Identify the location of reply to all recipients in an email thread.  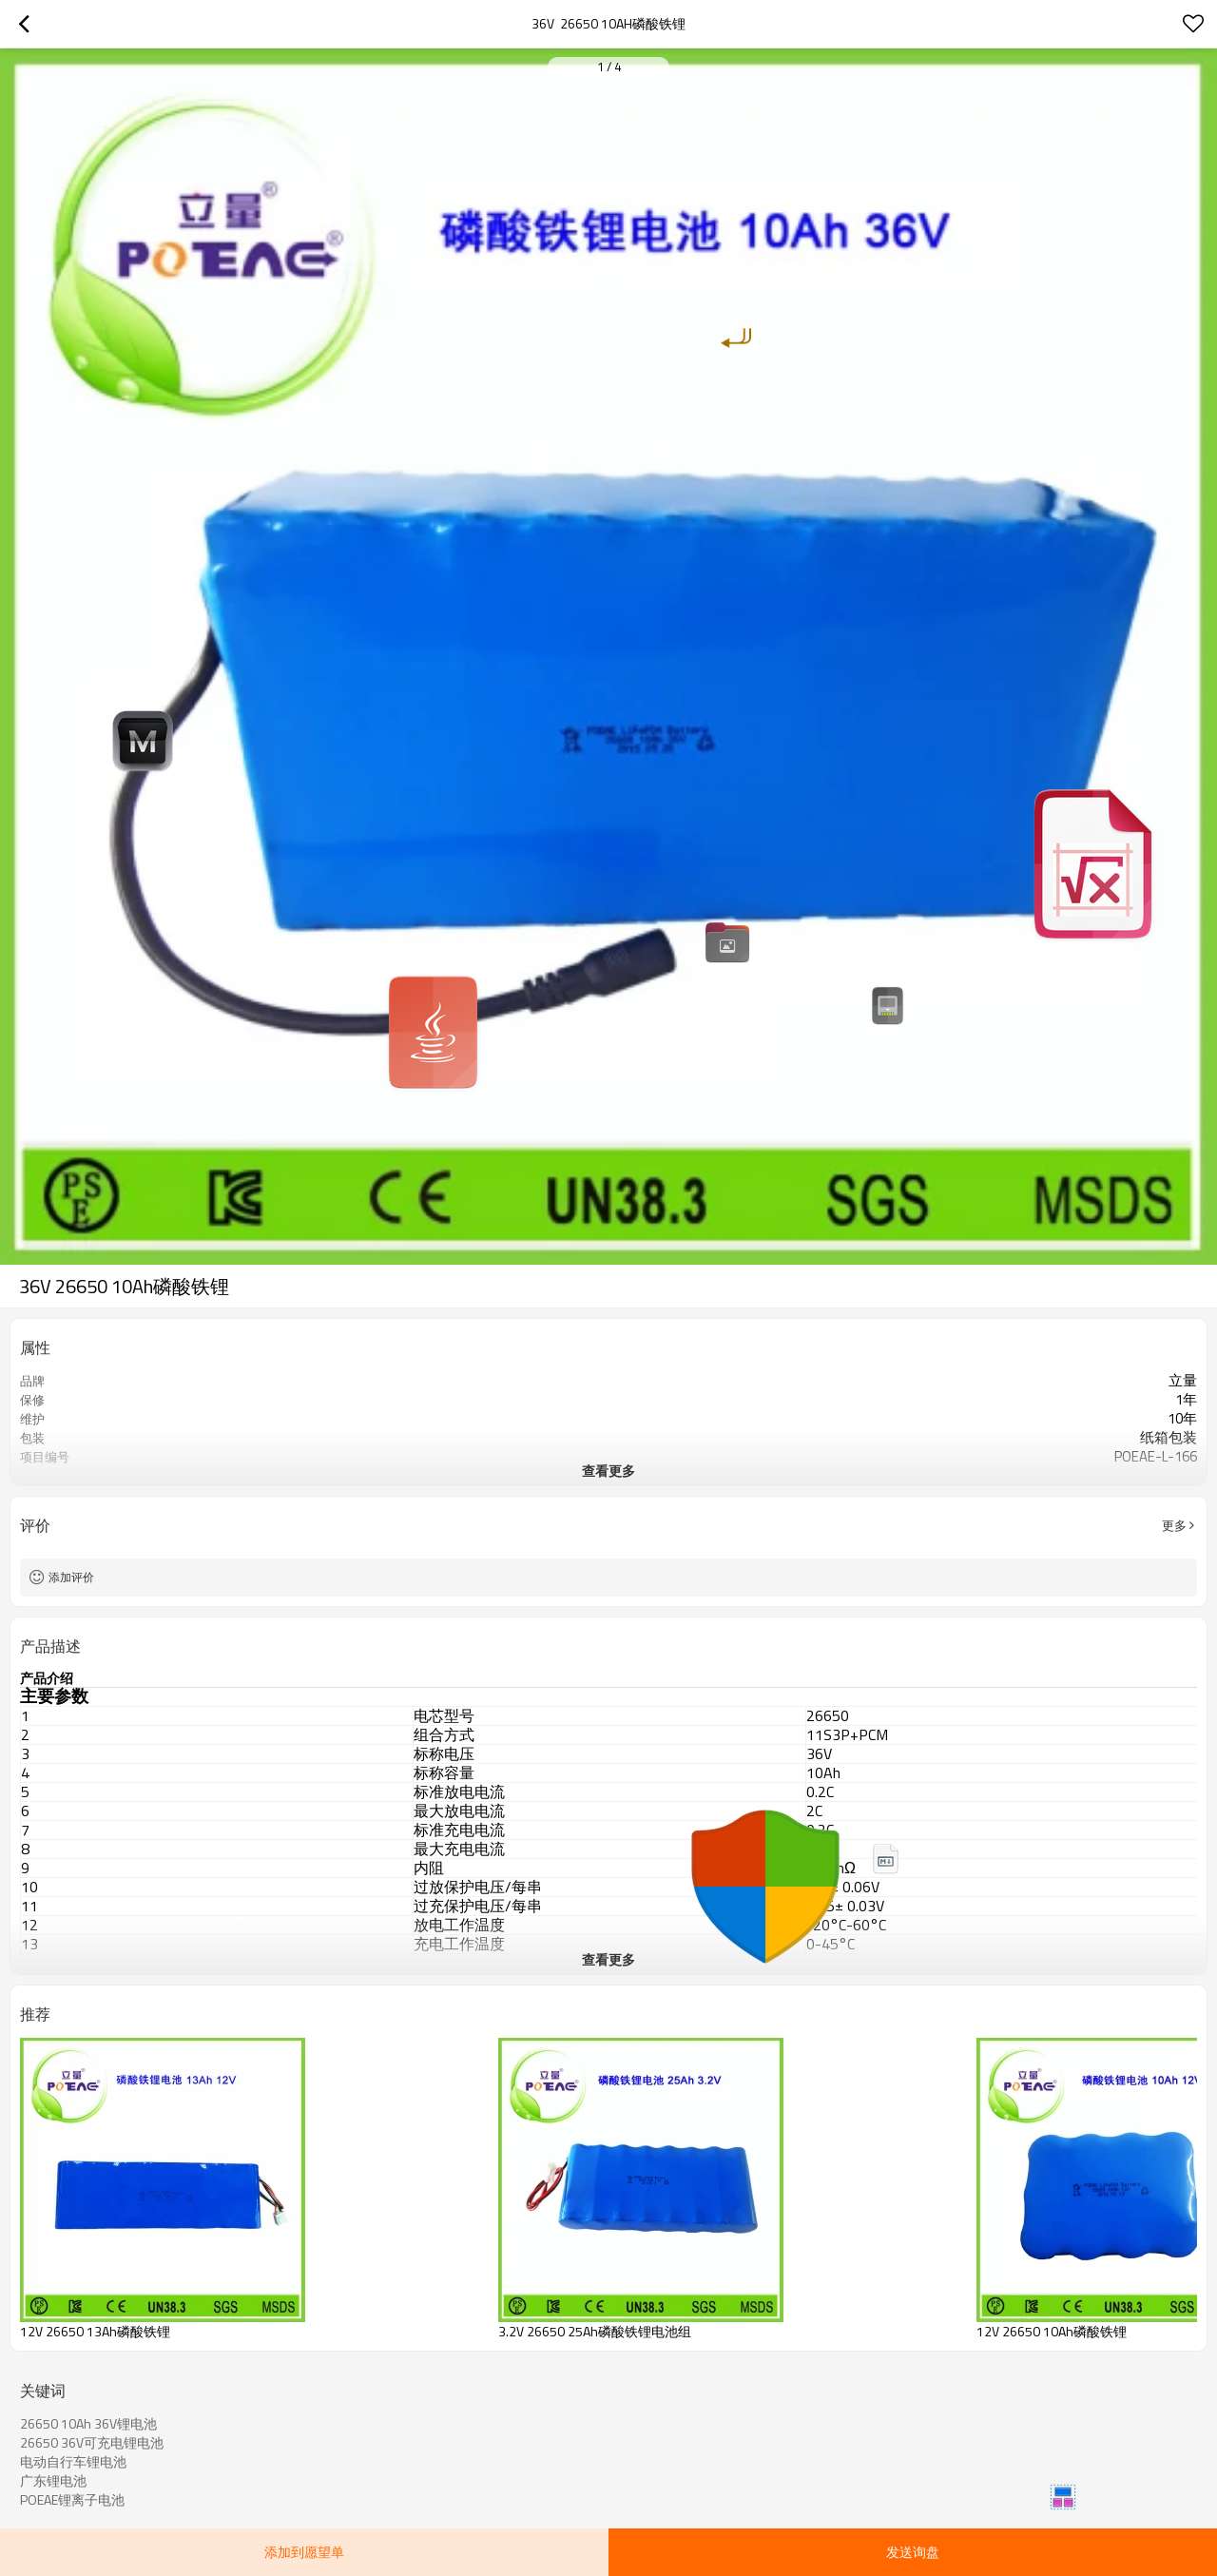
(735, 336).